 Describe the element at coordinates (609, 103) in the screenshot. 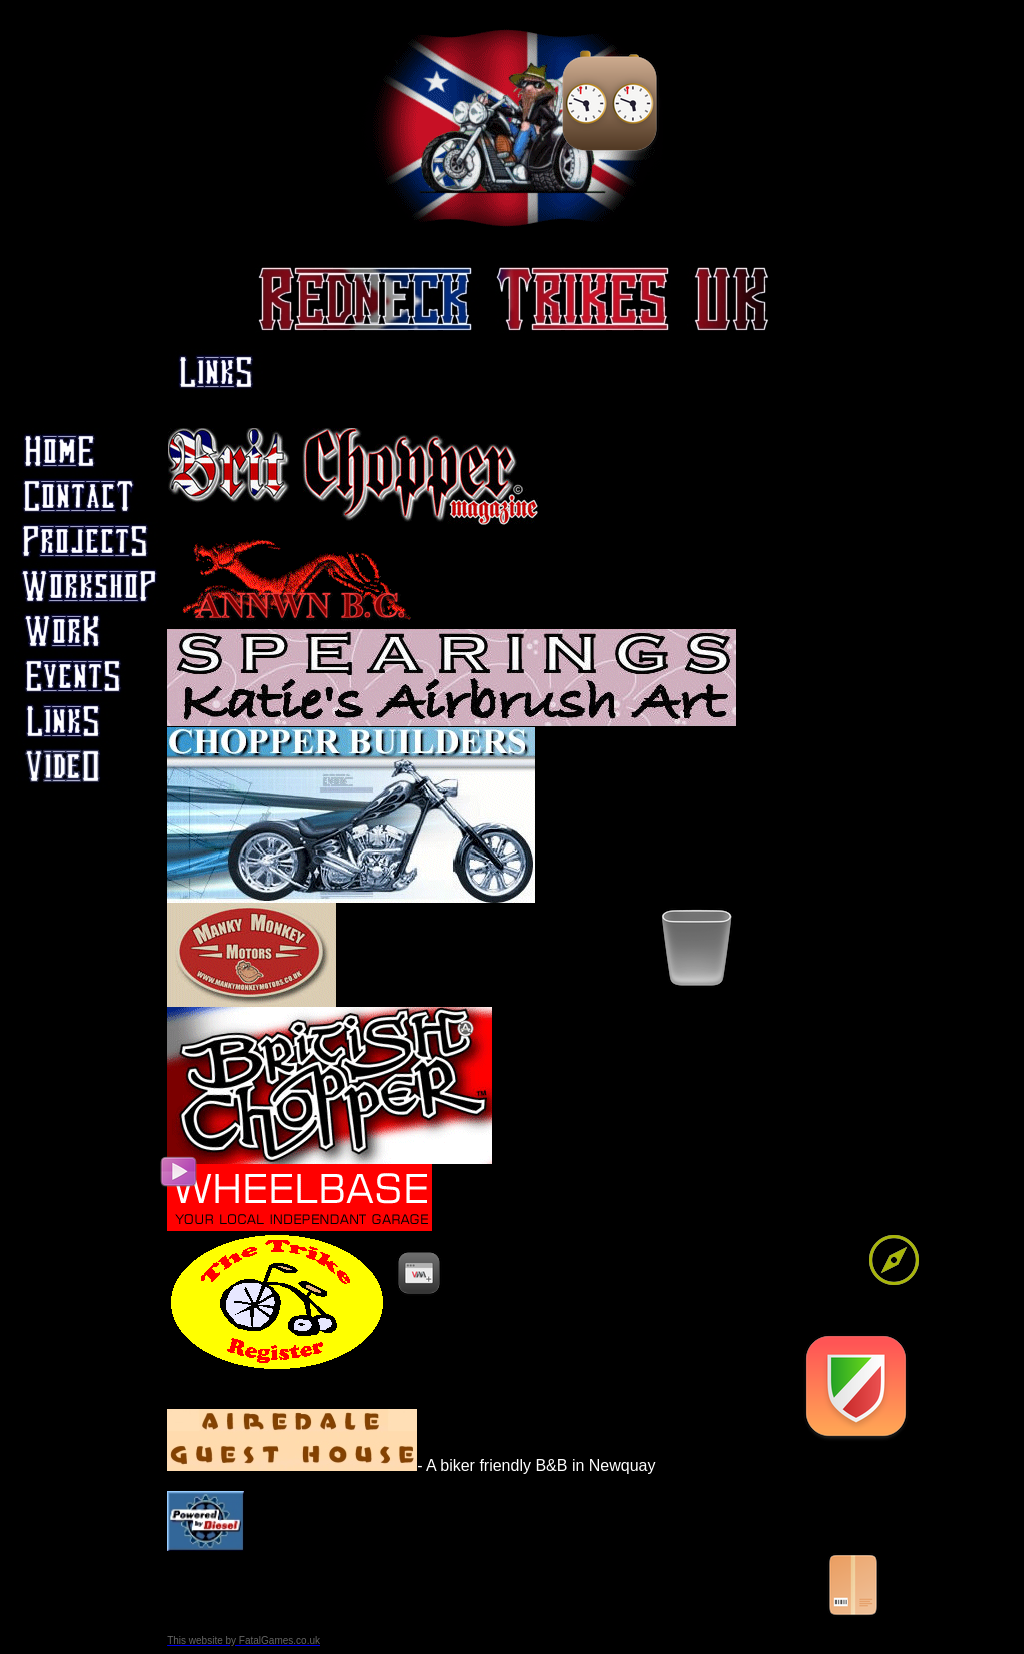

I see `open the chess clock app` at that location.